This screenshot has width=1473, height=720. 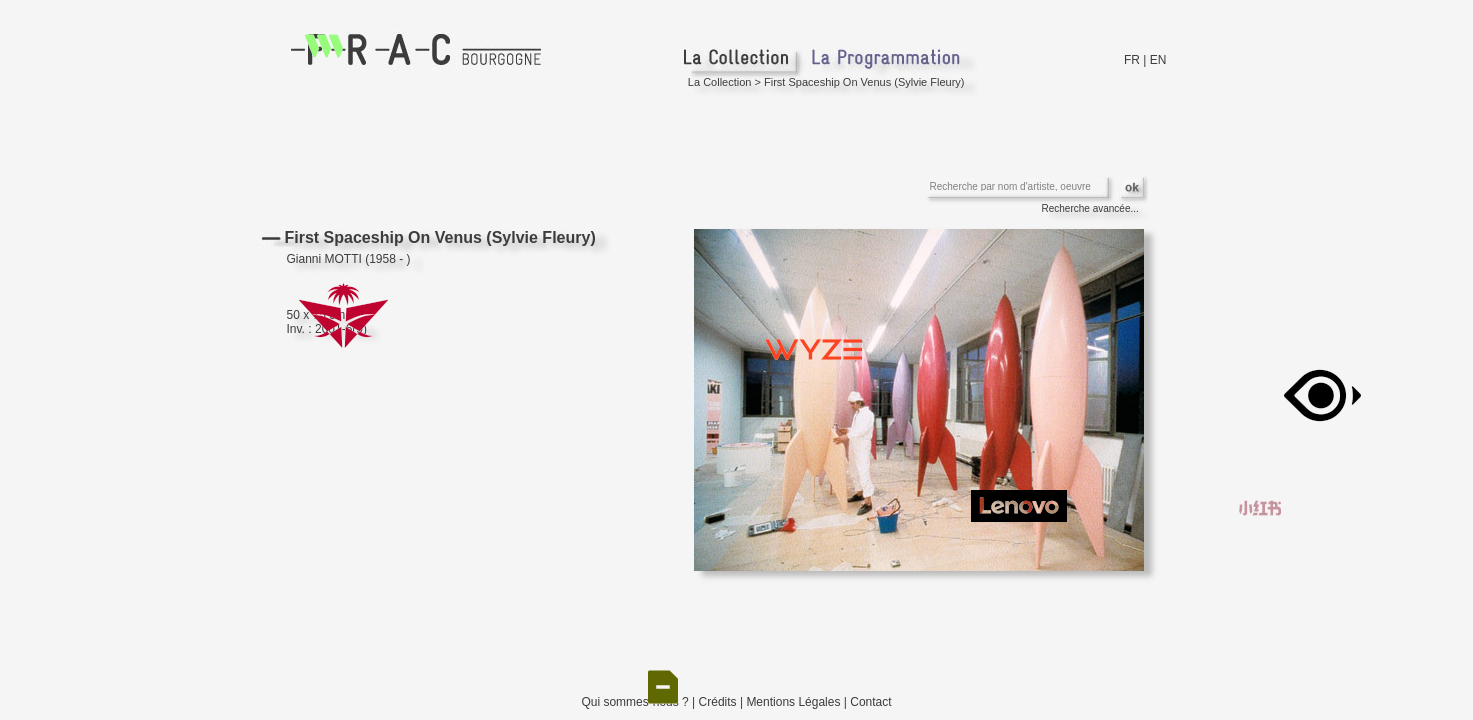 What do you see at coordinates (1322, 395) in the screenshot?
I see `Milvus vector database logo` at bounding box center [1322, 395].